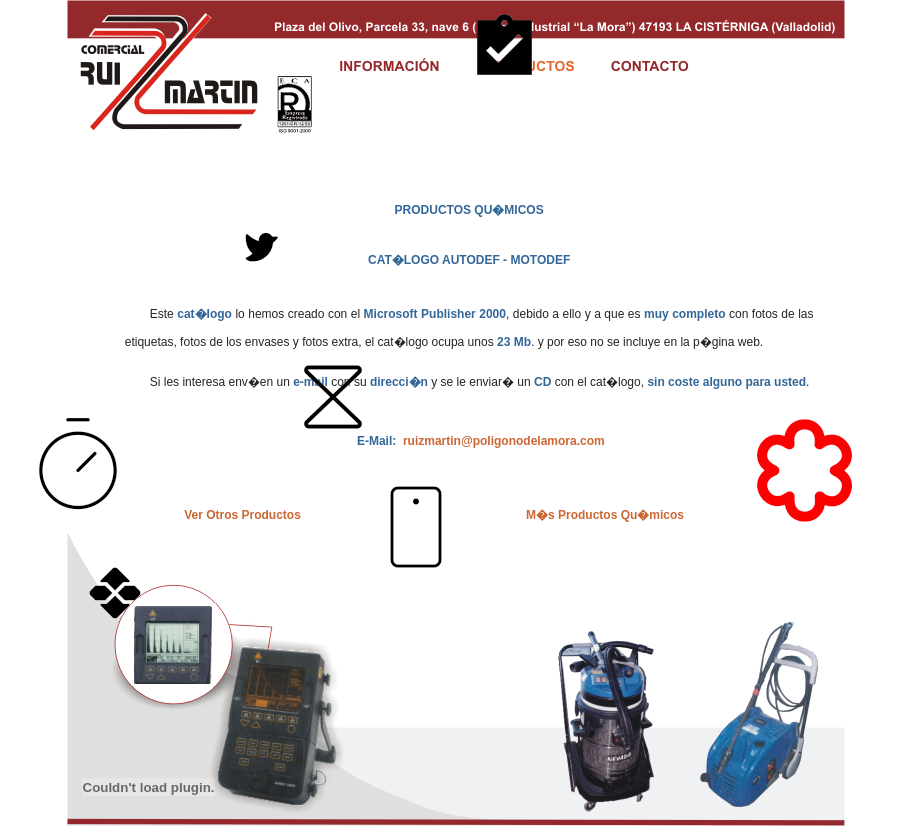  What do you see at coordinates (115, 593) in the screenshot?
I see `pix instant payment system logo` at bounding box center [115, 593].